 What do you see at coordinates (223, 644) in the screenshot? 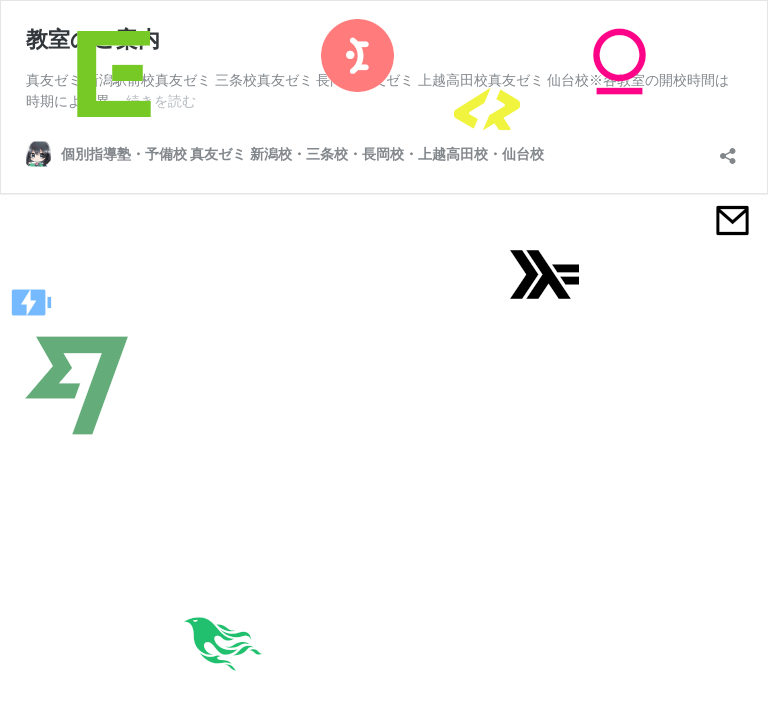
I see `phoenix framework logo` at bounding box center [223, 644].